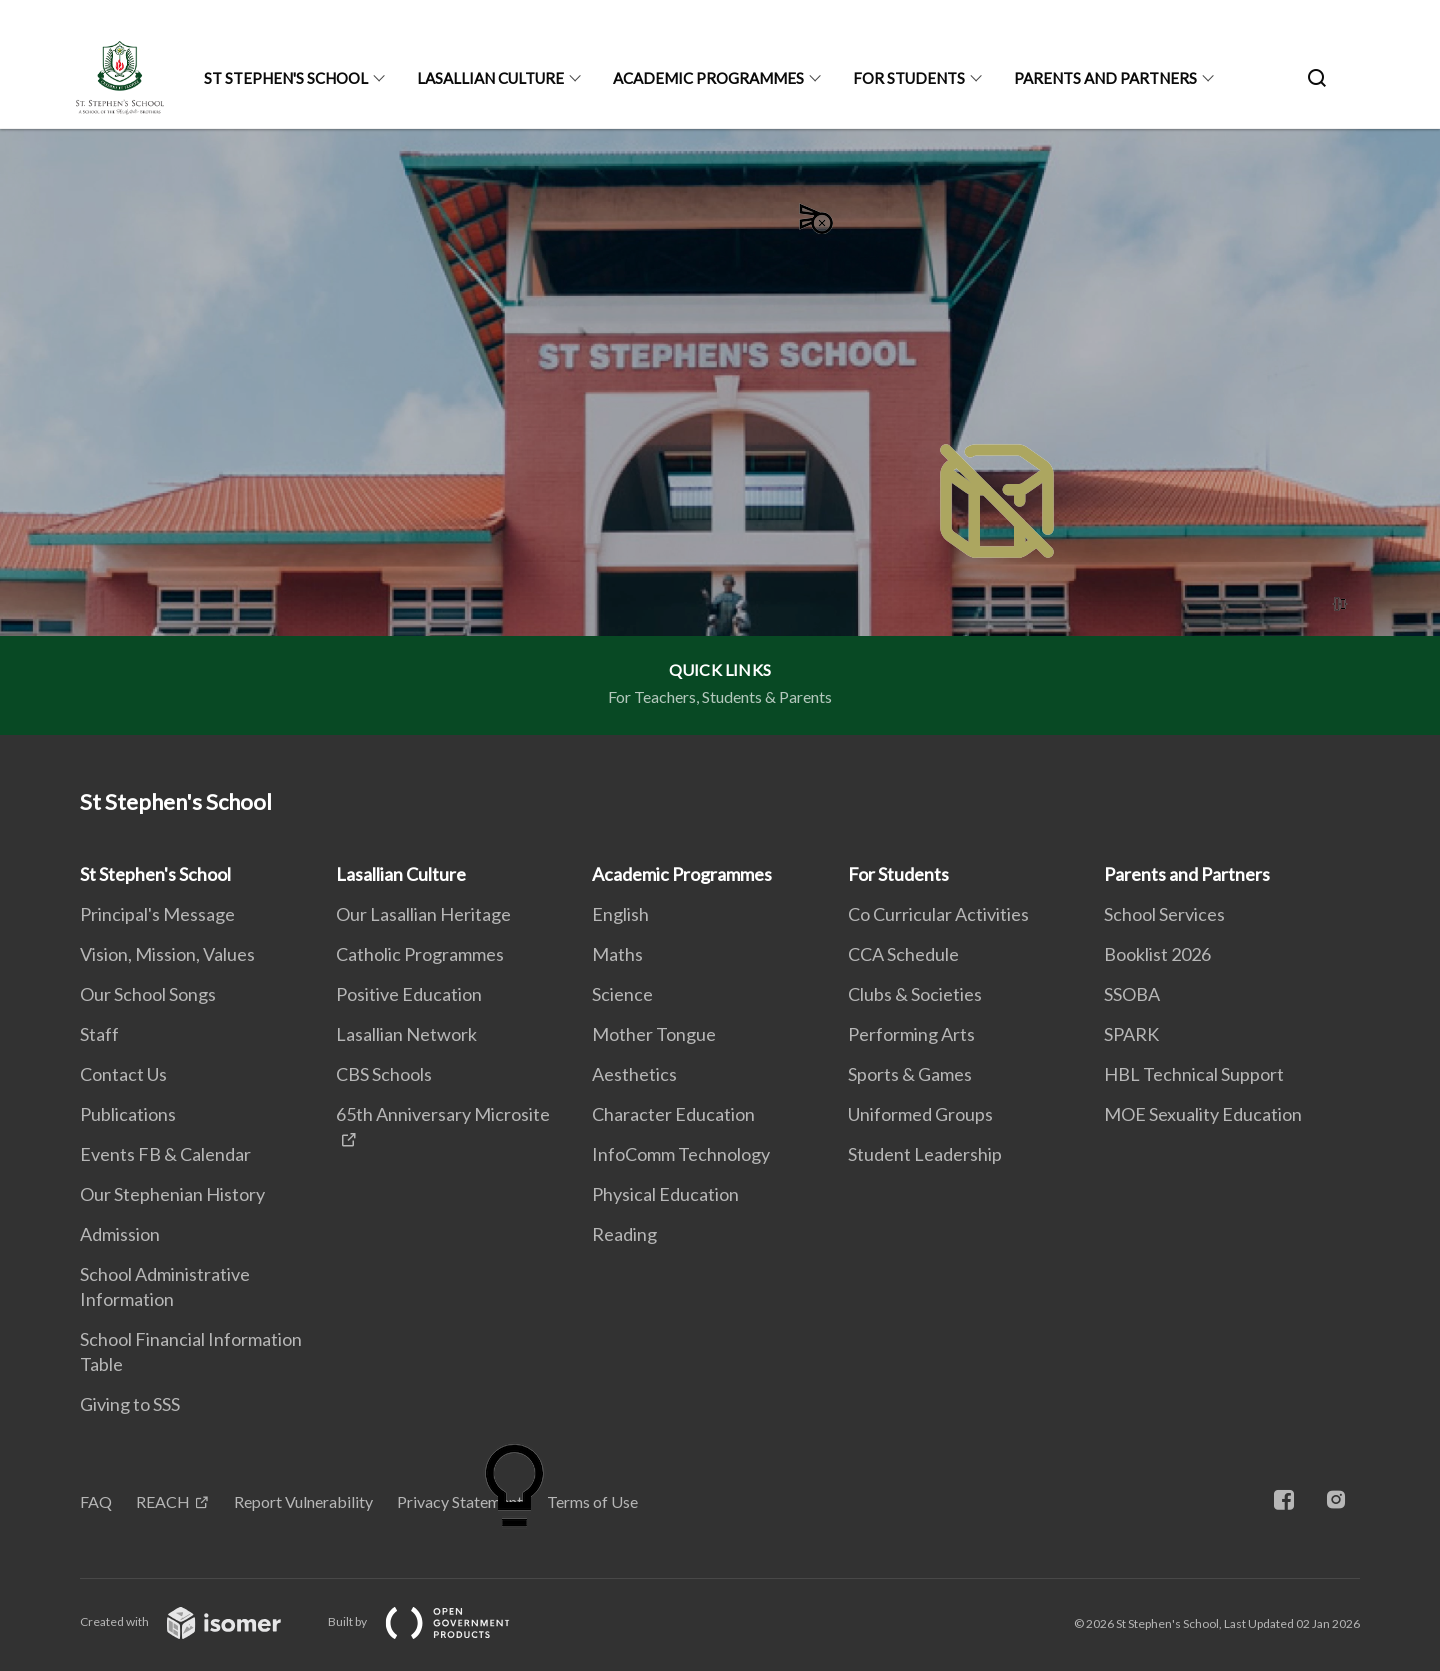  I want to click on view tips or suggestions, so click(514, 1485).